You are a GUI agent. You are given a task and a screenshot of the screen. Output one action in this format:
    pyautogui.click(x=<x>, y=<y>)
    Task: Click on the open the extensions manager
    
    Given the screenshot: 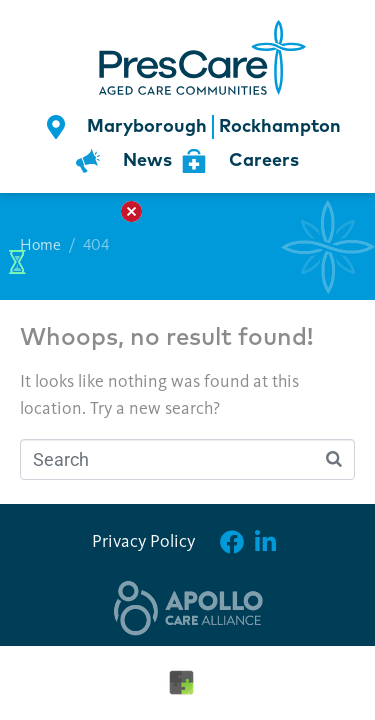 What is the action you would take?
    pyautogui.click(x=181, y=682)
    